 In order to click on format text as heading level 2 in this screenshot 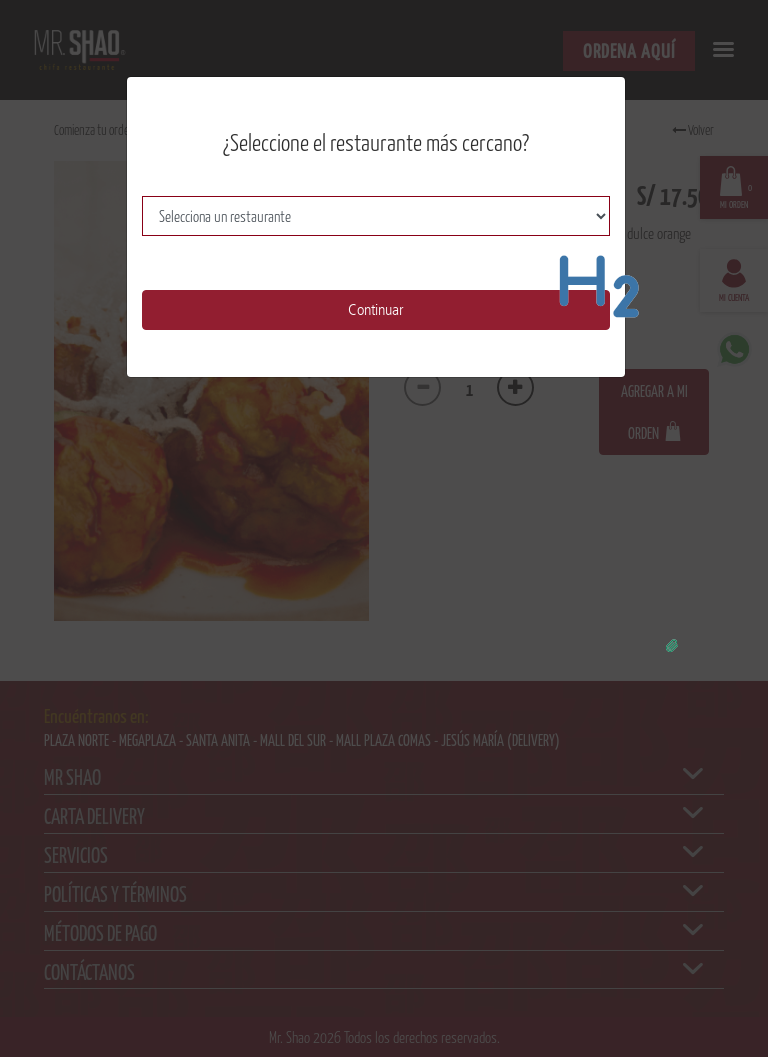, I will do `click(595, 285)`.